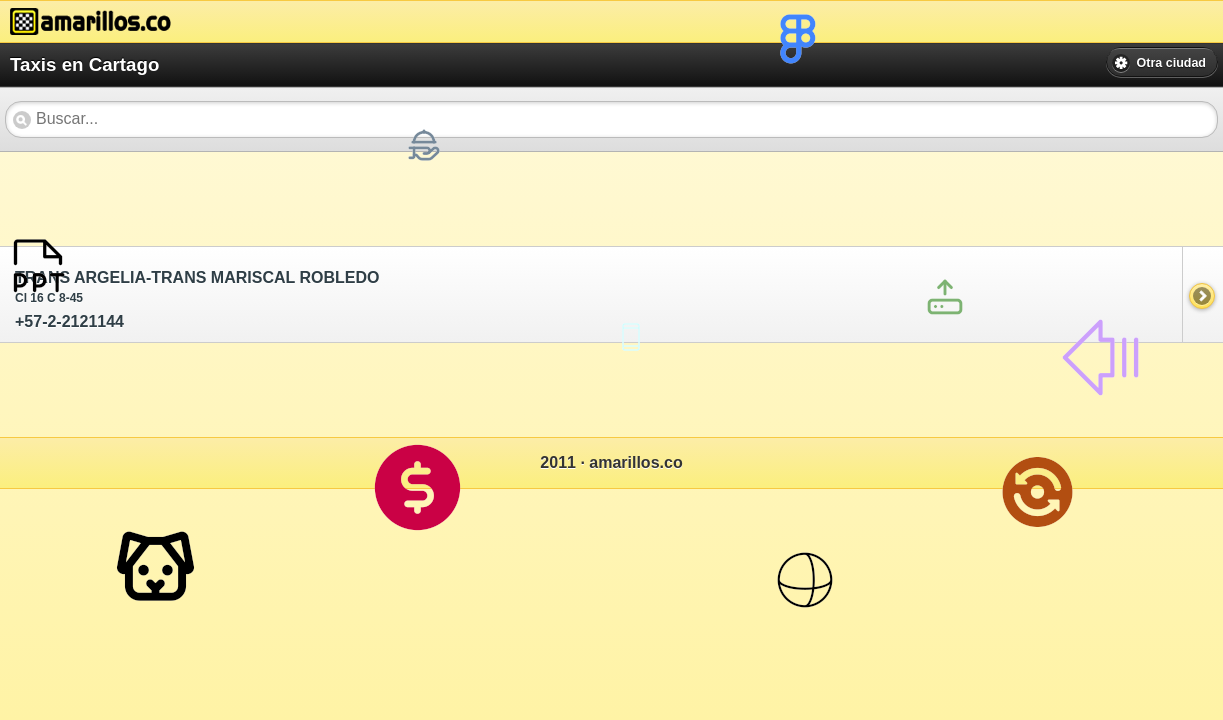  I want to click on food delivery or catering service, so click(424, 145).